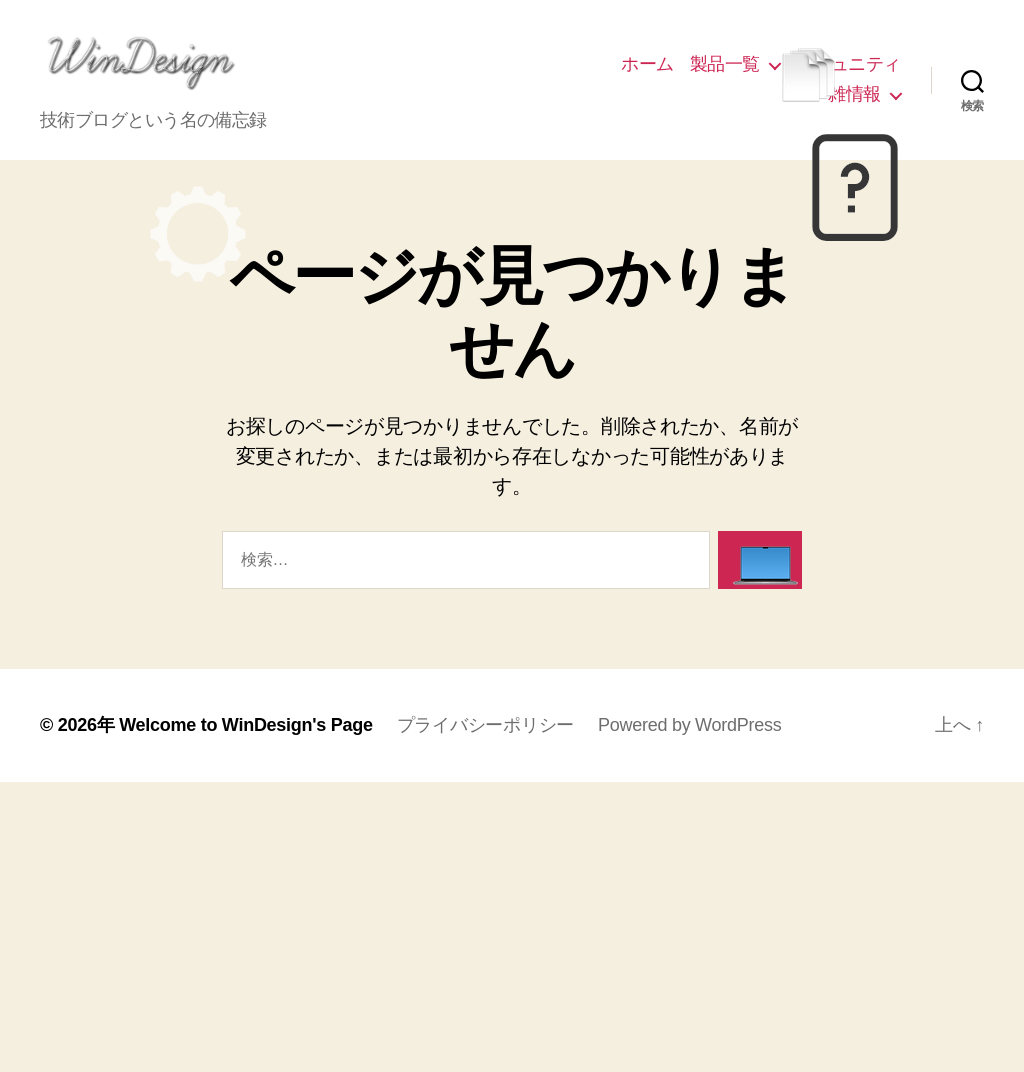  Describe the element at coordinates (855, 184) in the screenshot. I see `access help documentation` at that location.